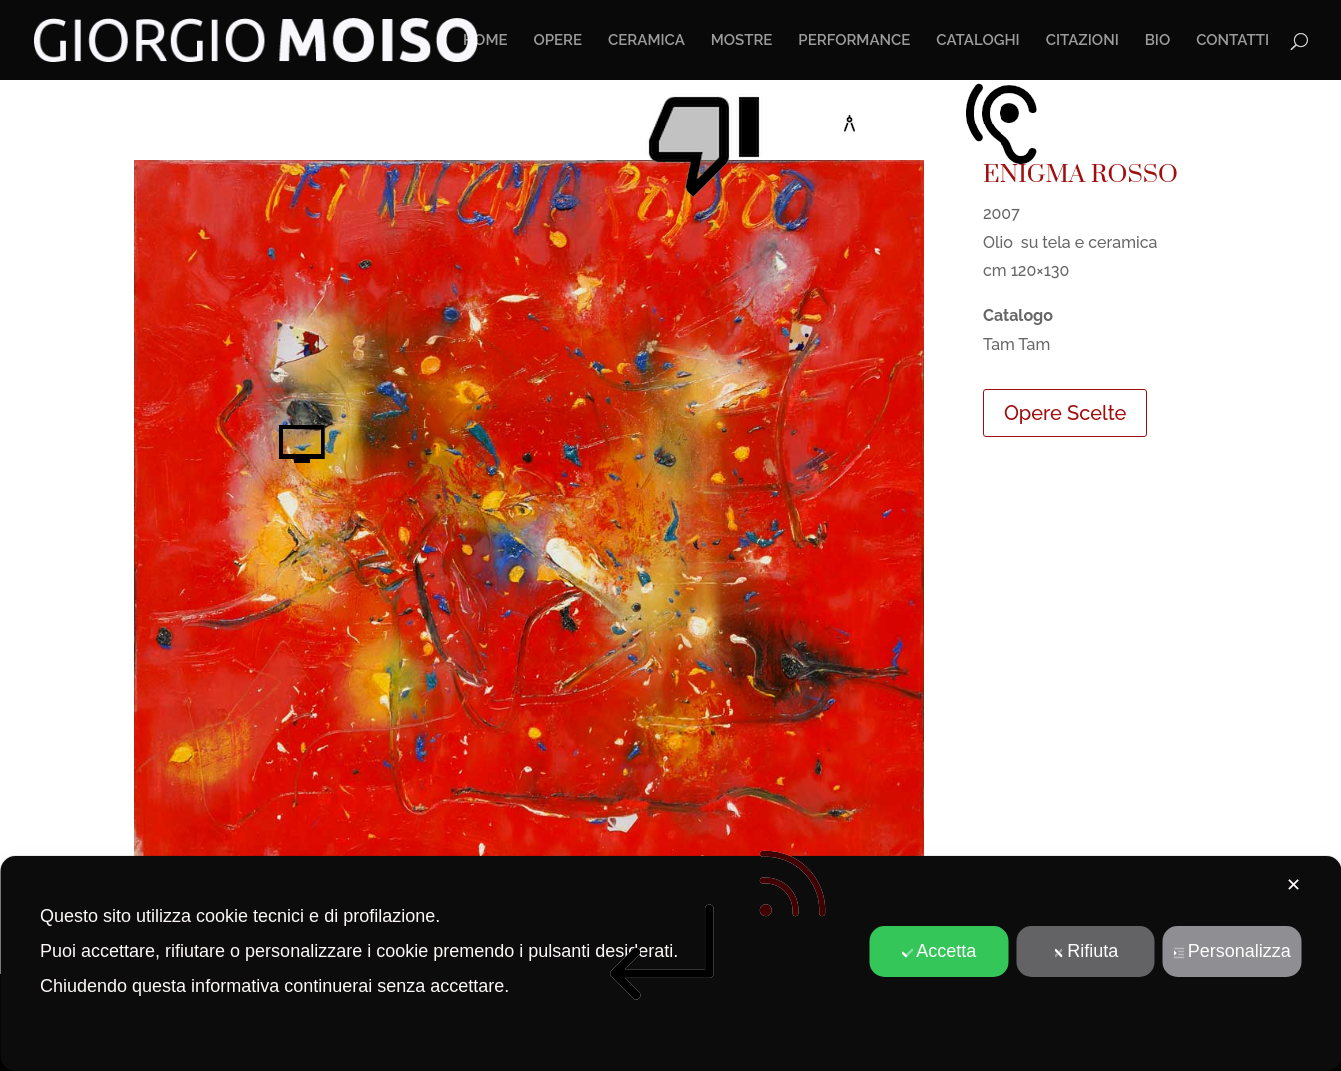 This screenshot has height=1071, width=1341. I want to click on return to previous line or entry, so click(662, 952).